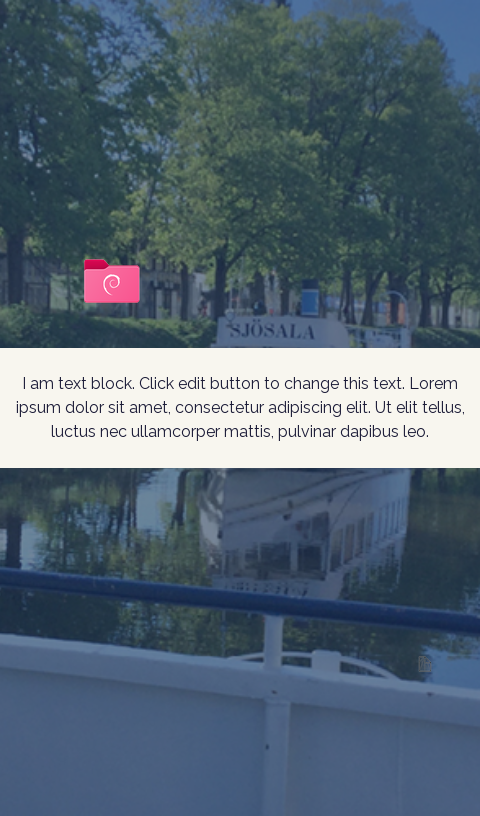 The height and width of the screenshot is (816, 480). I want to click on folder containing debian linux files, so click(111, 282).